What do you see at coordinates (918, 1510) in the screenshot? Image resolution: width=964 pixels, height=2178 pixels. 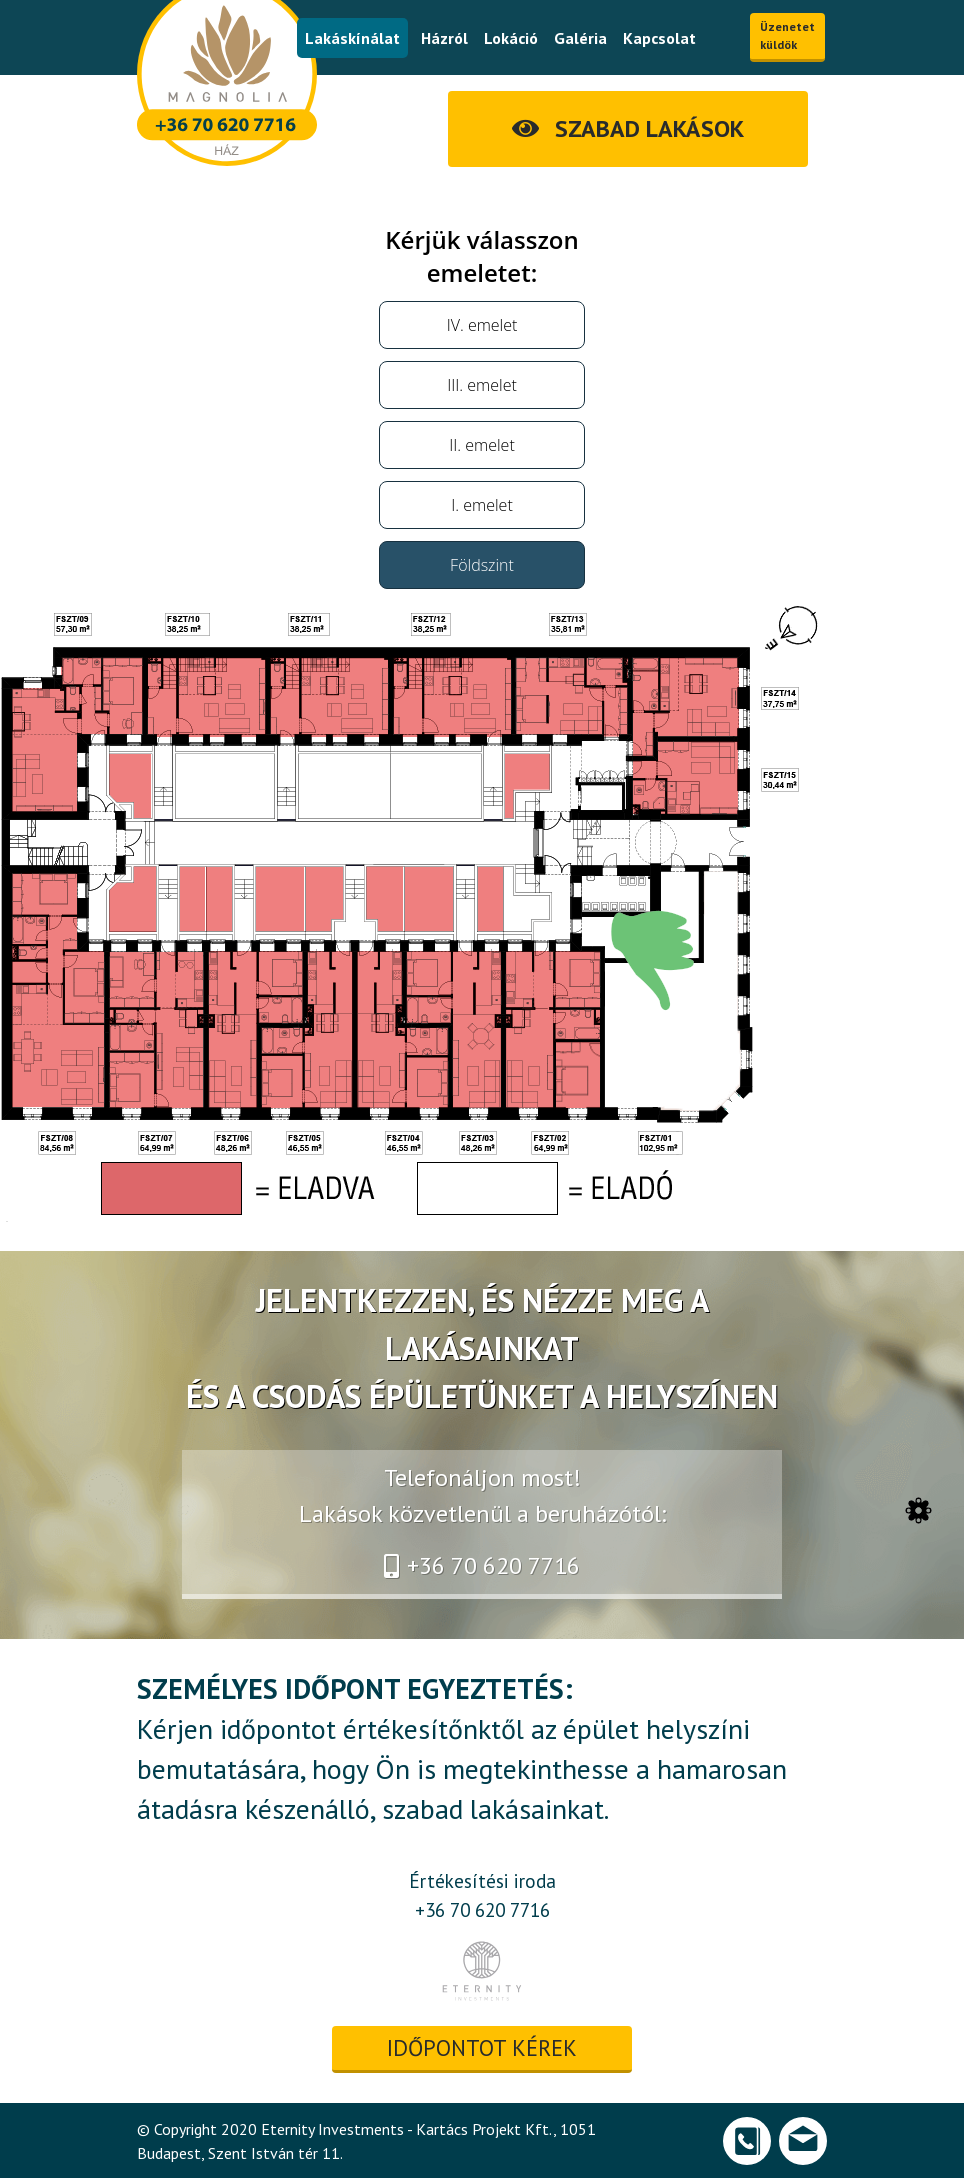 I see `decorative badge or achievement icon` at bounding box center [918, 1510].